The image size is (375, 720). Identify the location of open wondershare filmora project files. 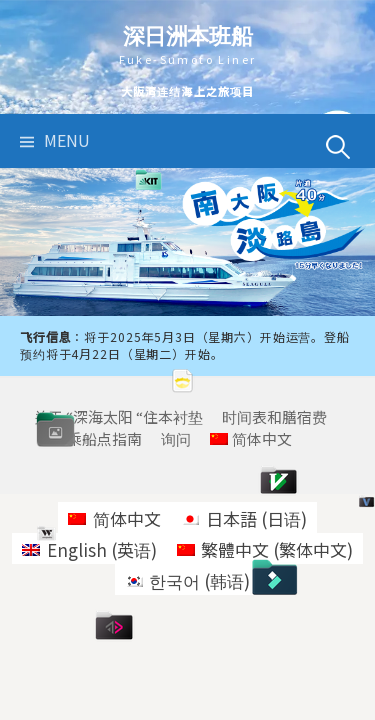
(274, 578).